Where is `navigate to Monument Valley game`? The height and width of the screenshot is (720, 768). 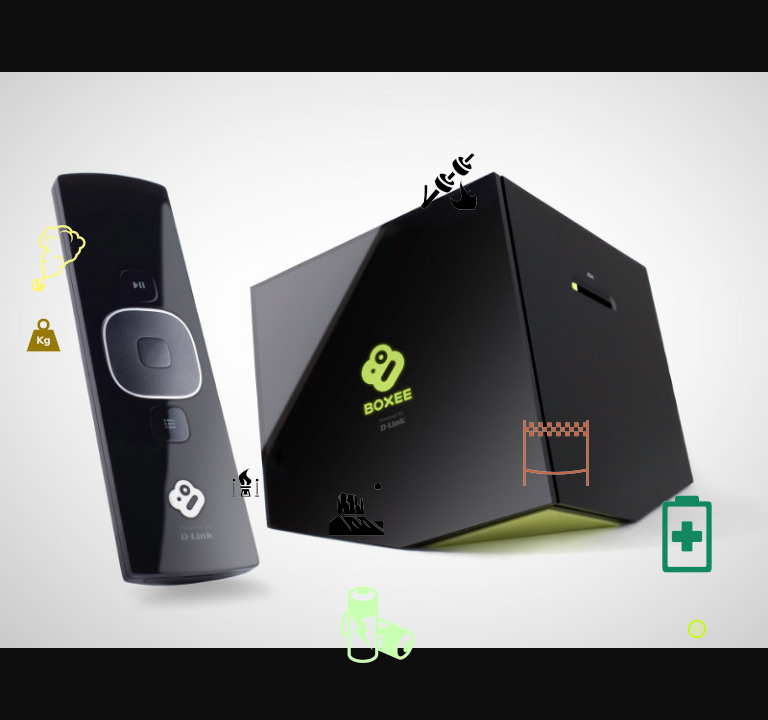
navigate to Monument Valley game is located at coordinates (356, 507).